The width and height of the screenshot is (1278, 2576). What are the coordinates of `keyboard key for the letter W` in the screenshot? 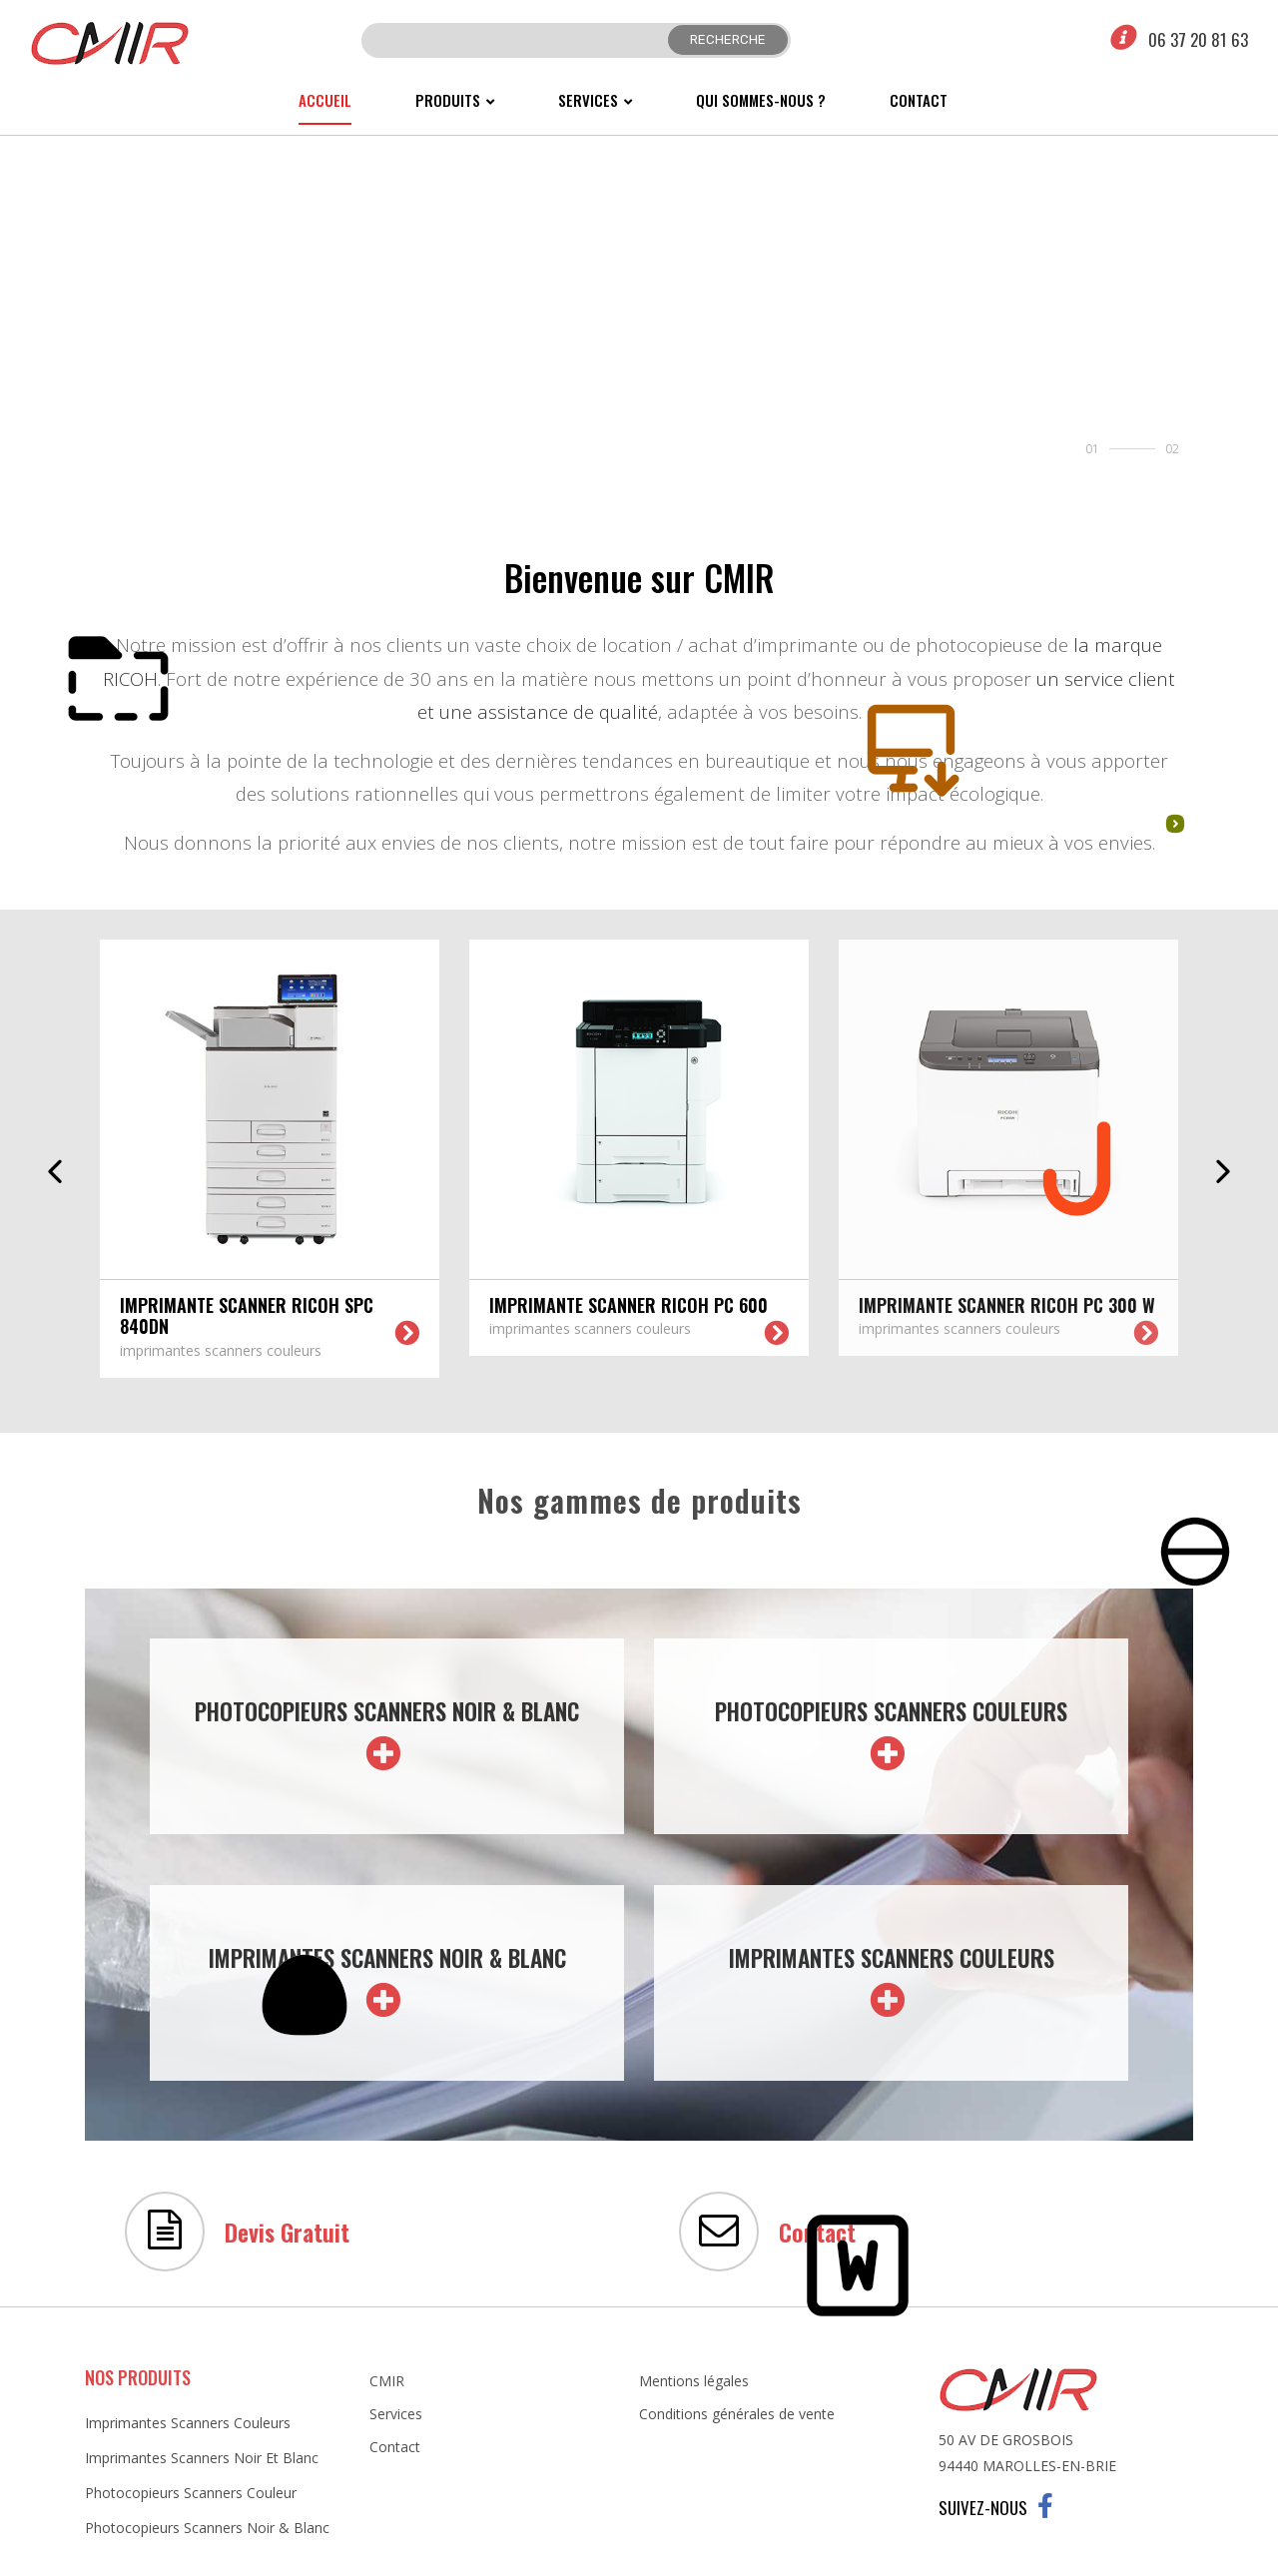 It's located at (858, 2265).